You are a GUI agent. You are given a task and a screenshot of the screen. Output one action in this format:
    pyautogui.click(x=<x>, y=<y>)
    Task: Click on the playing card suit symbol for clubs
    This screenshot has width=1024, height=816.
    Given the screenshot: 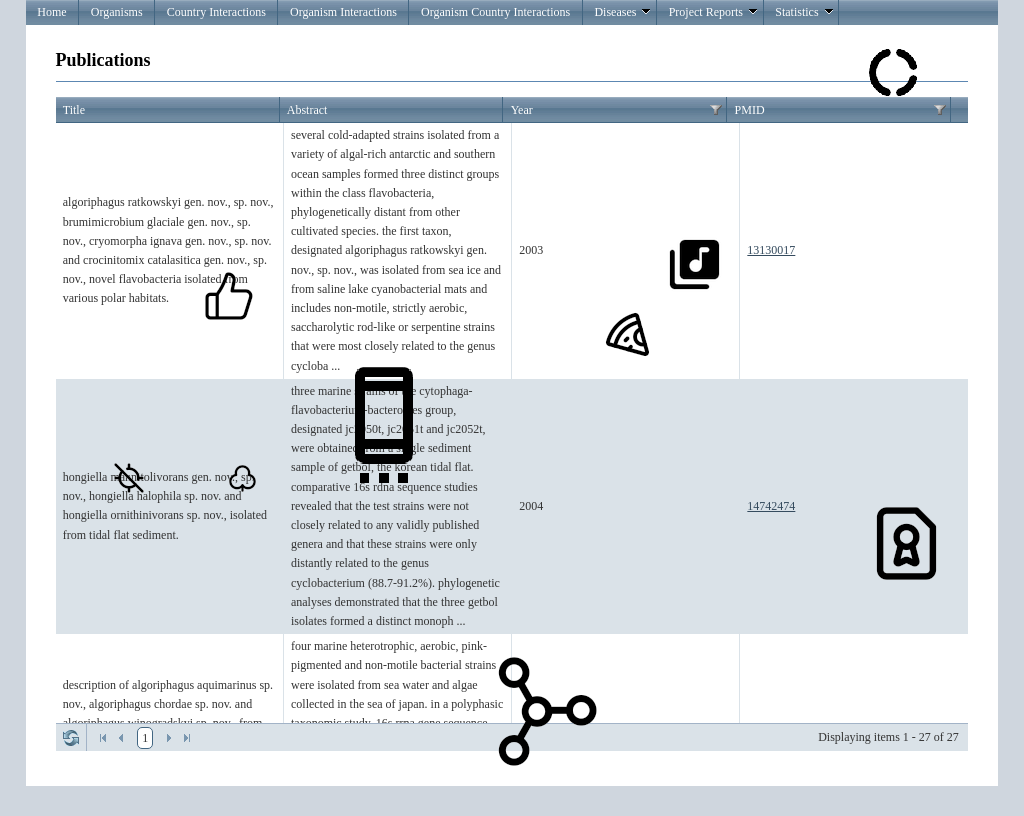 What is the action you would take?
    pyautogui.click(x=242, y=478)
    